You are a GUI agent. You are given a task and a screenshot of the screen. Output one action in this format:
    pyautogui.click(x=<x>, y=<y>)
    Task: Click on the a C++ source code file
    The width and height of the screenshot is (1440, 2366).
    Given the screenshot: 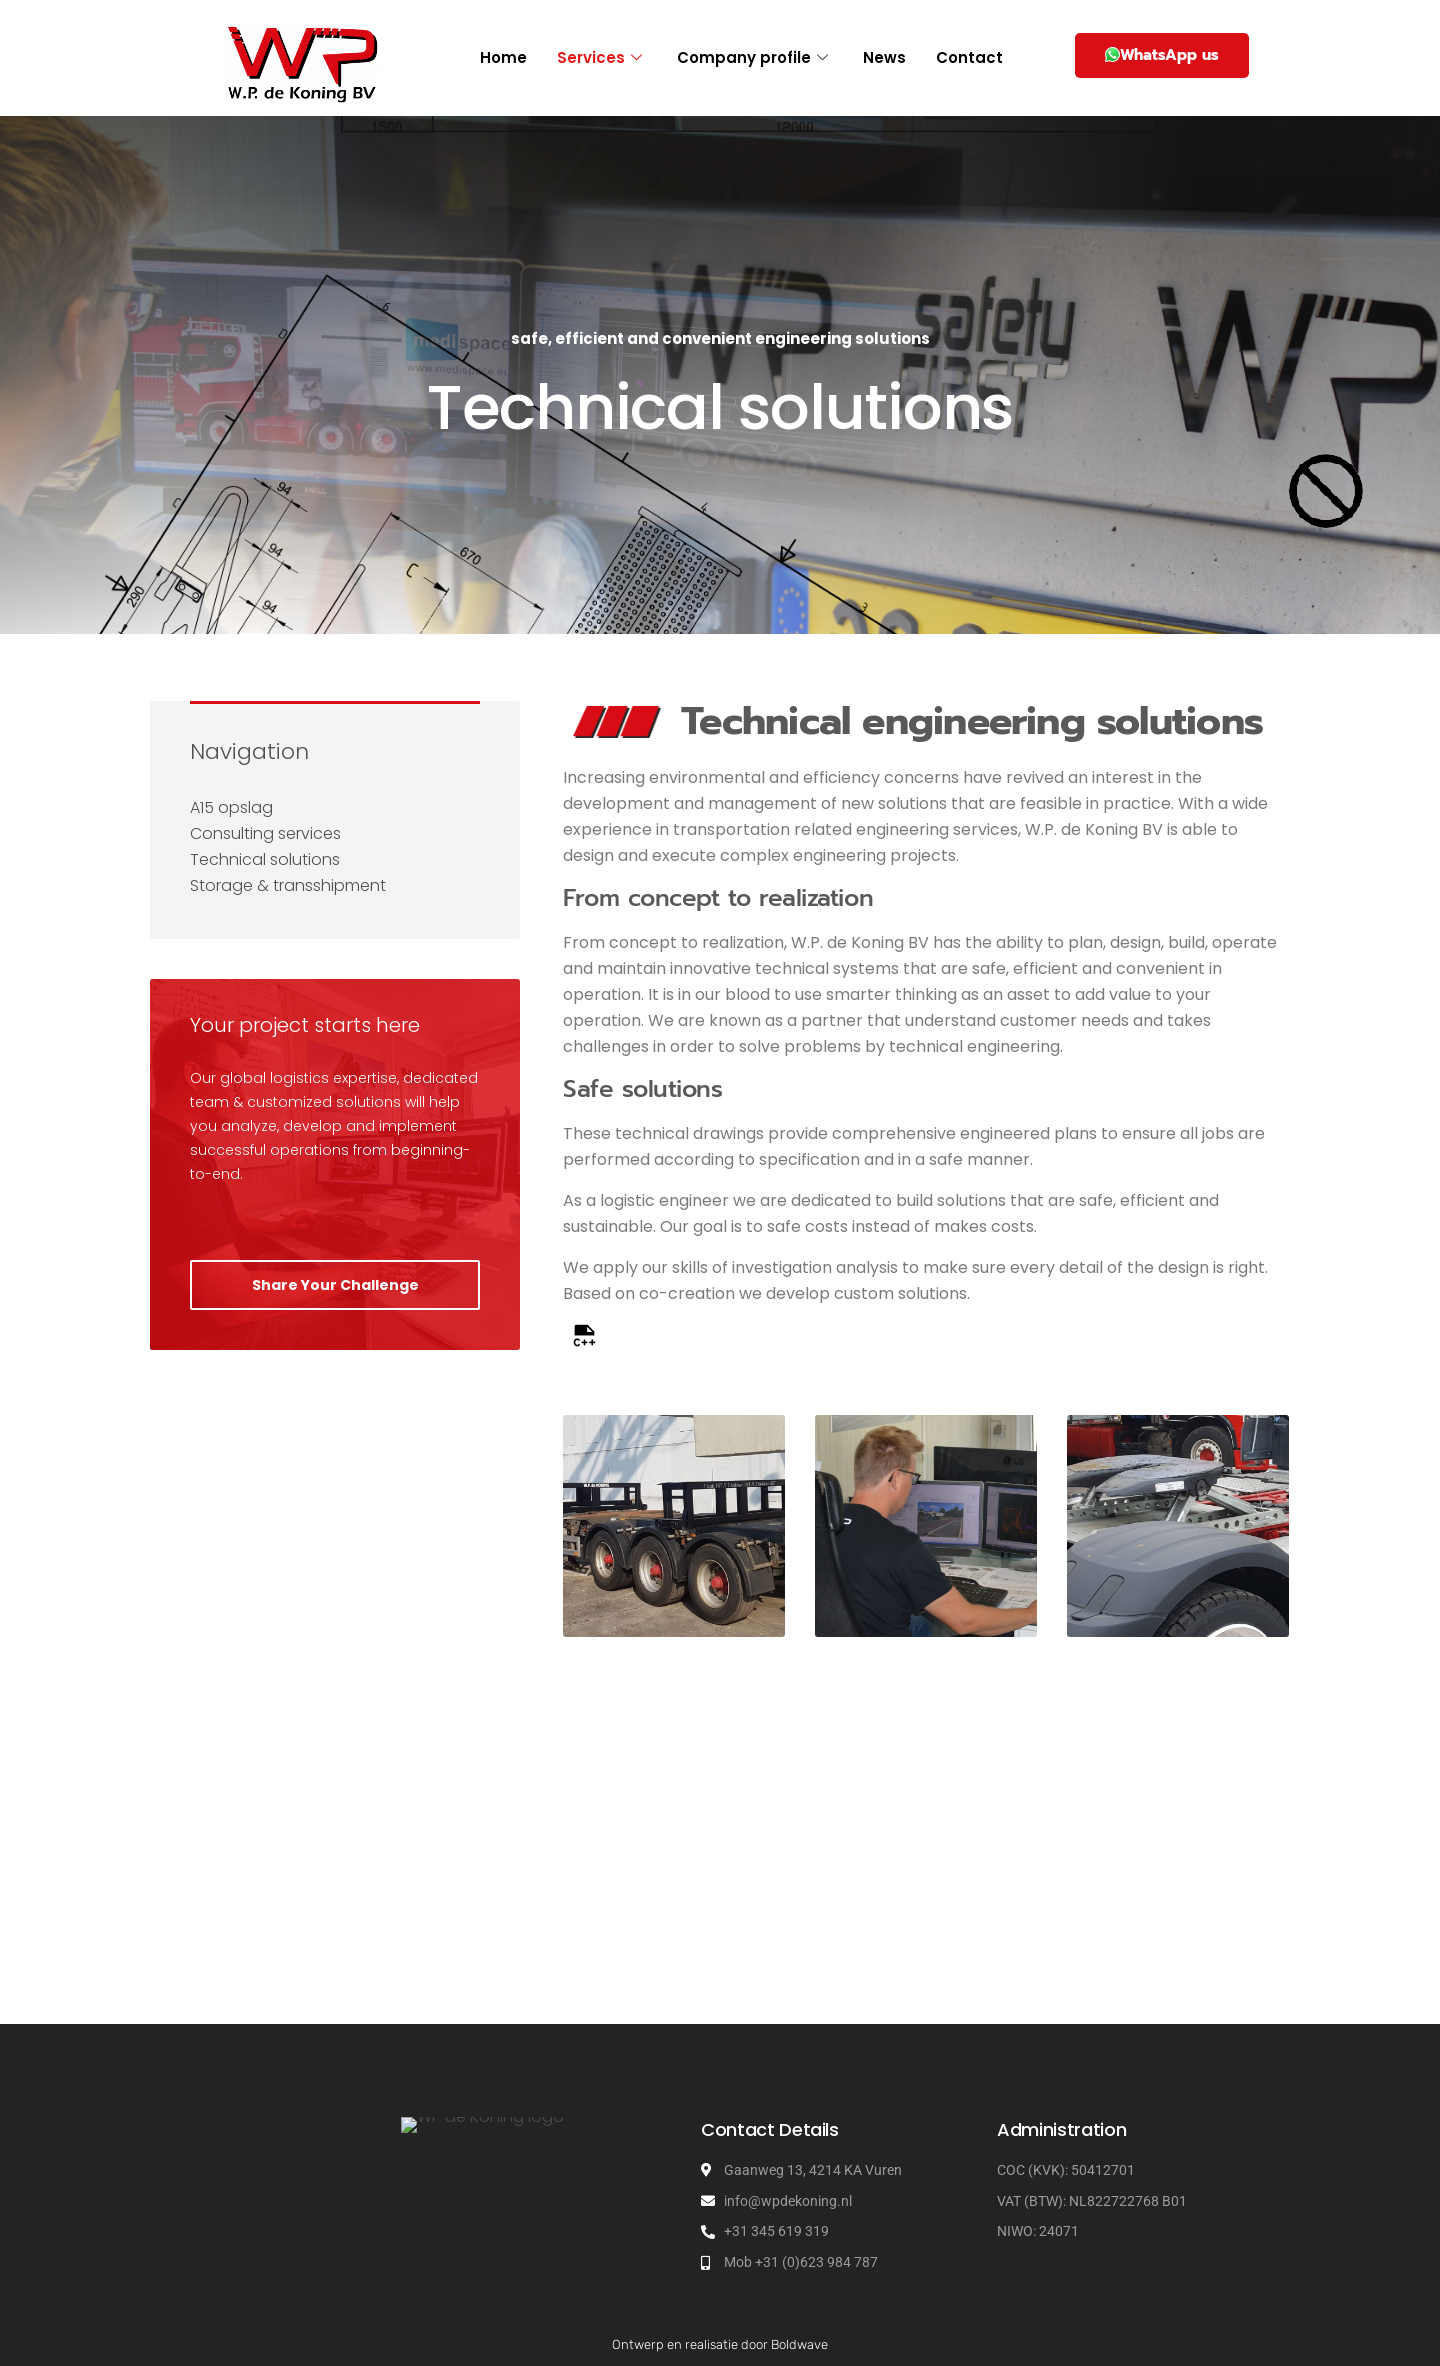 What is the action you would take?
    pyautogui.click(x=584, y=1336)
    